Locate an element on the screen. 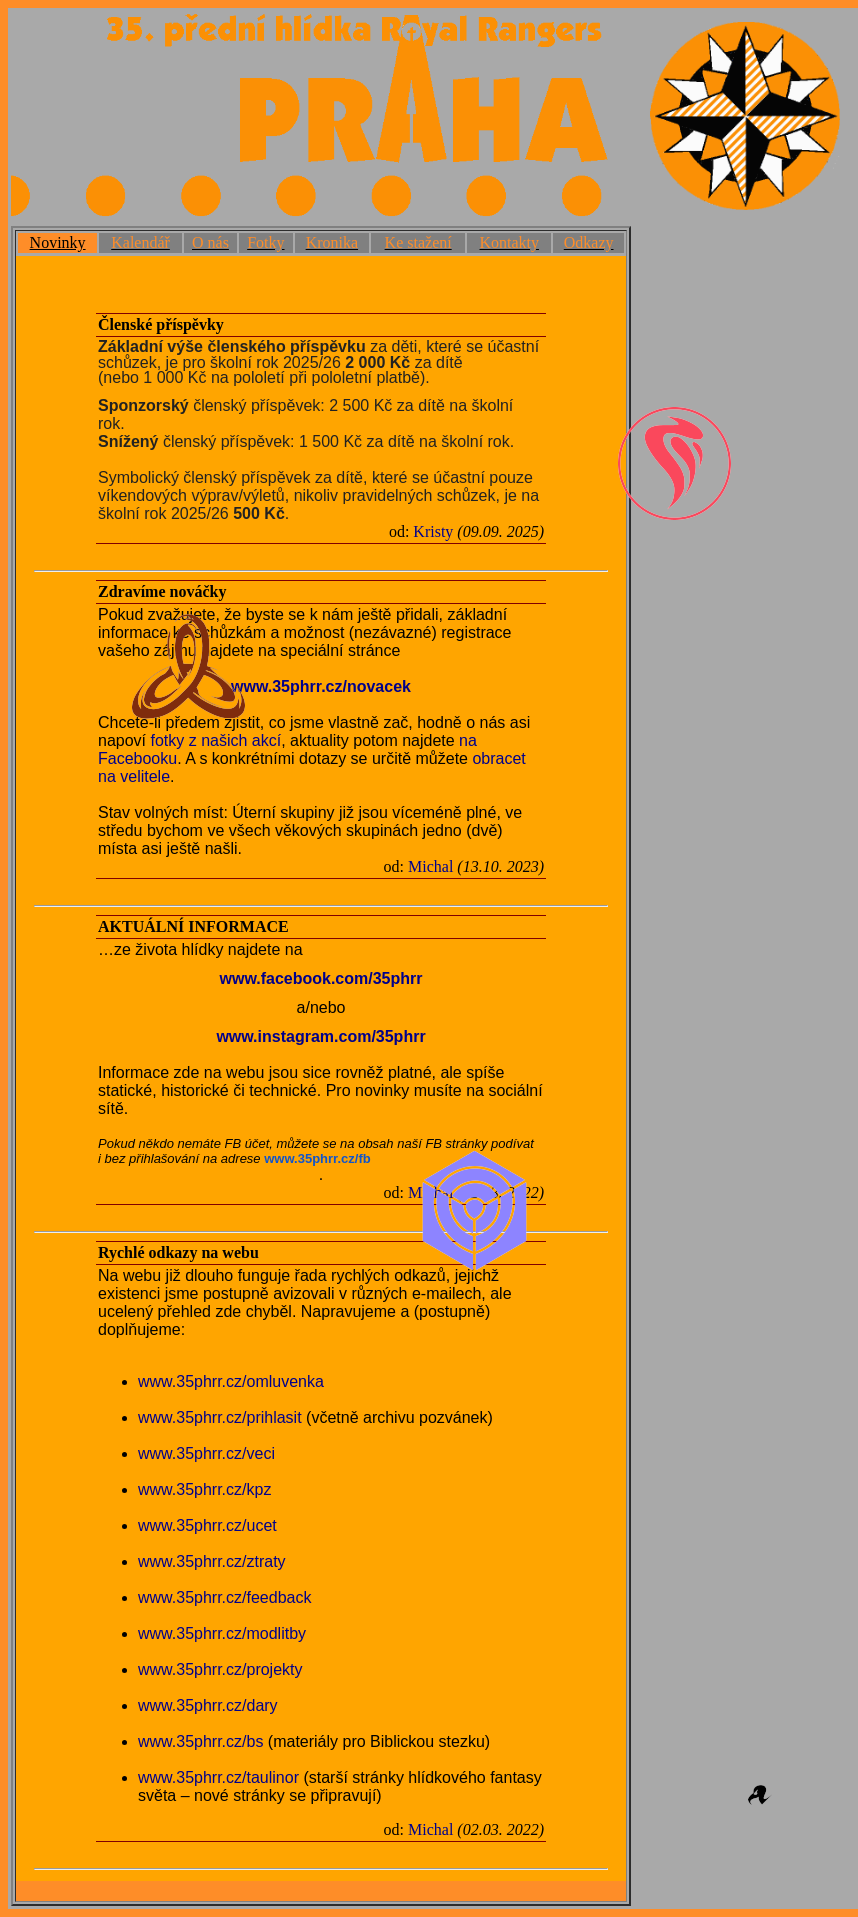 The image size is (858, 1917). trivy security scanner logo is located at coordinates (474, 1210).